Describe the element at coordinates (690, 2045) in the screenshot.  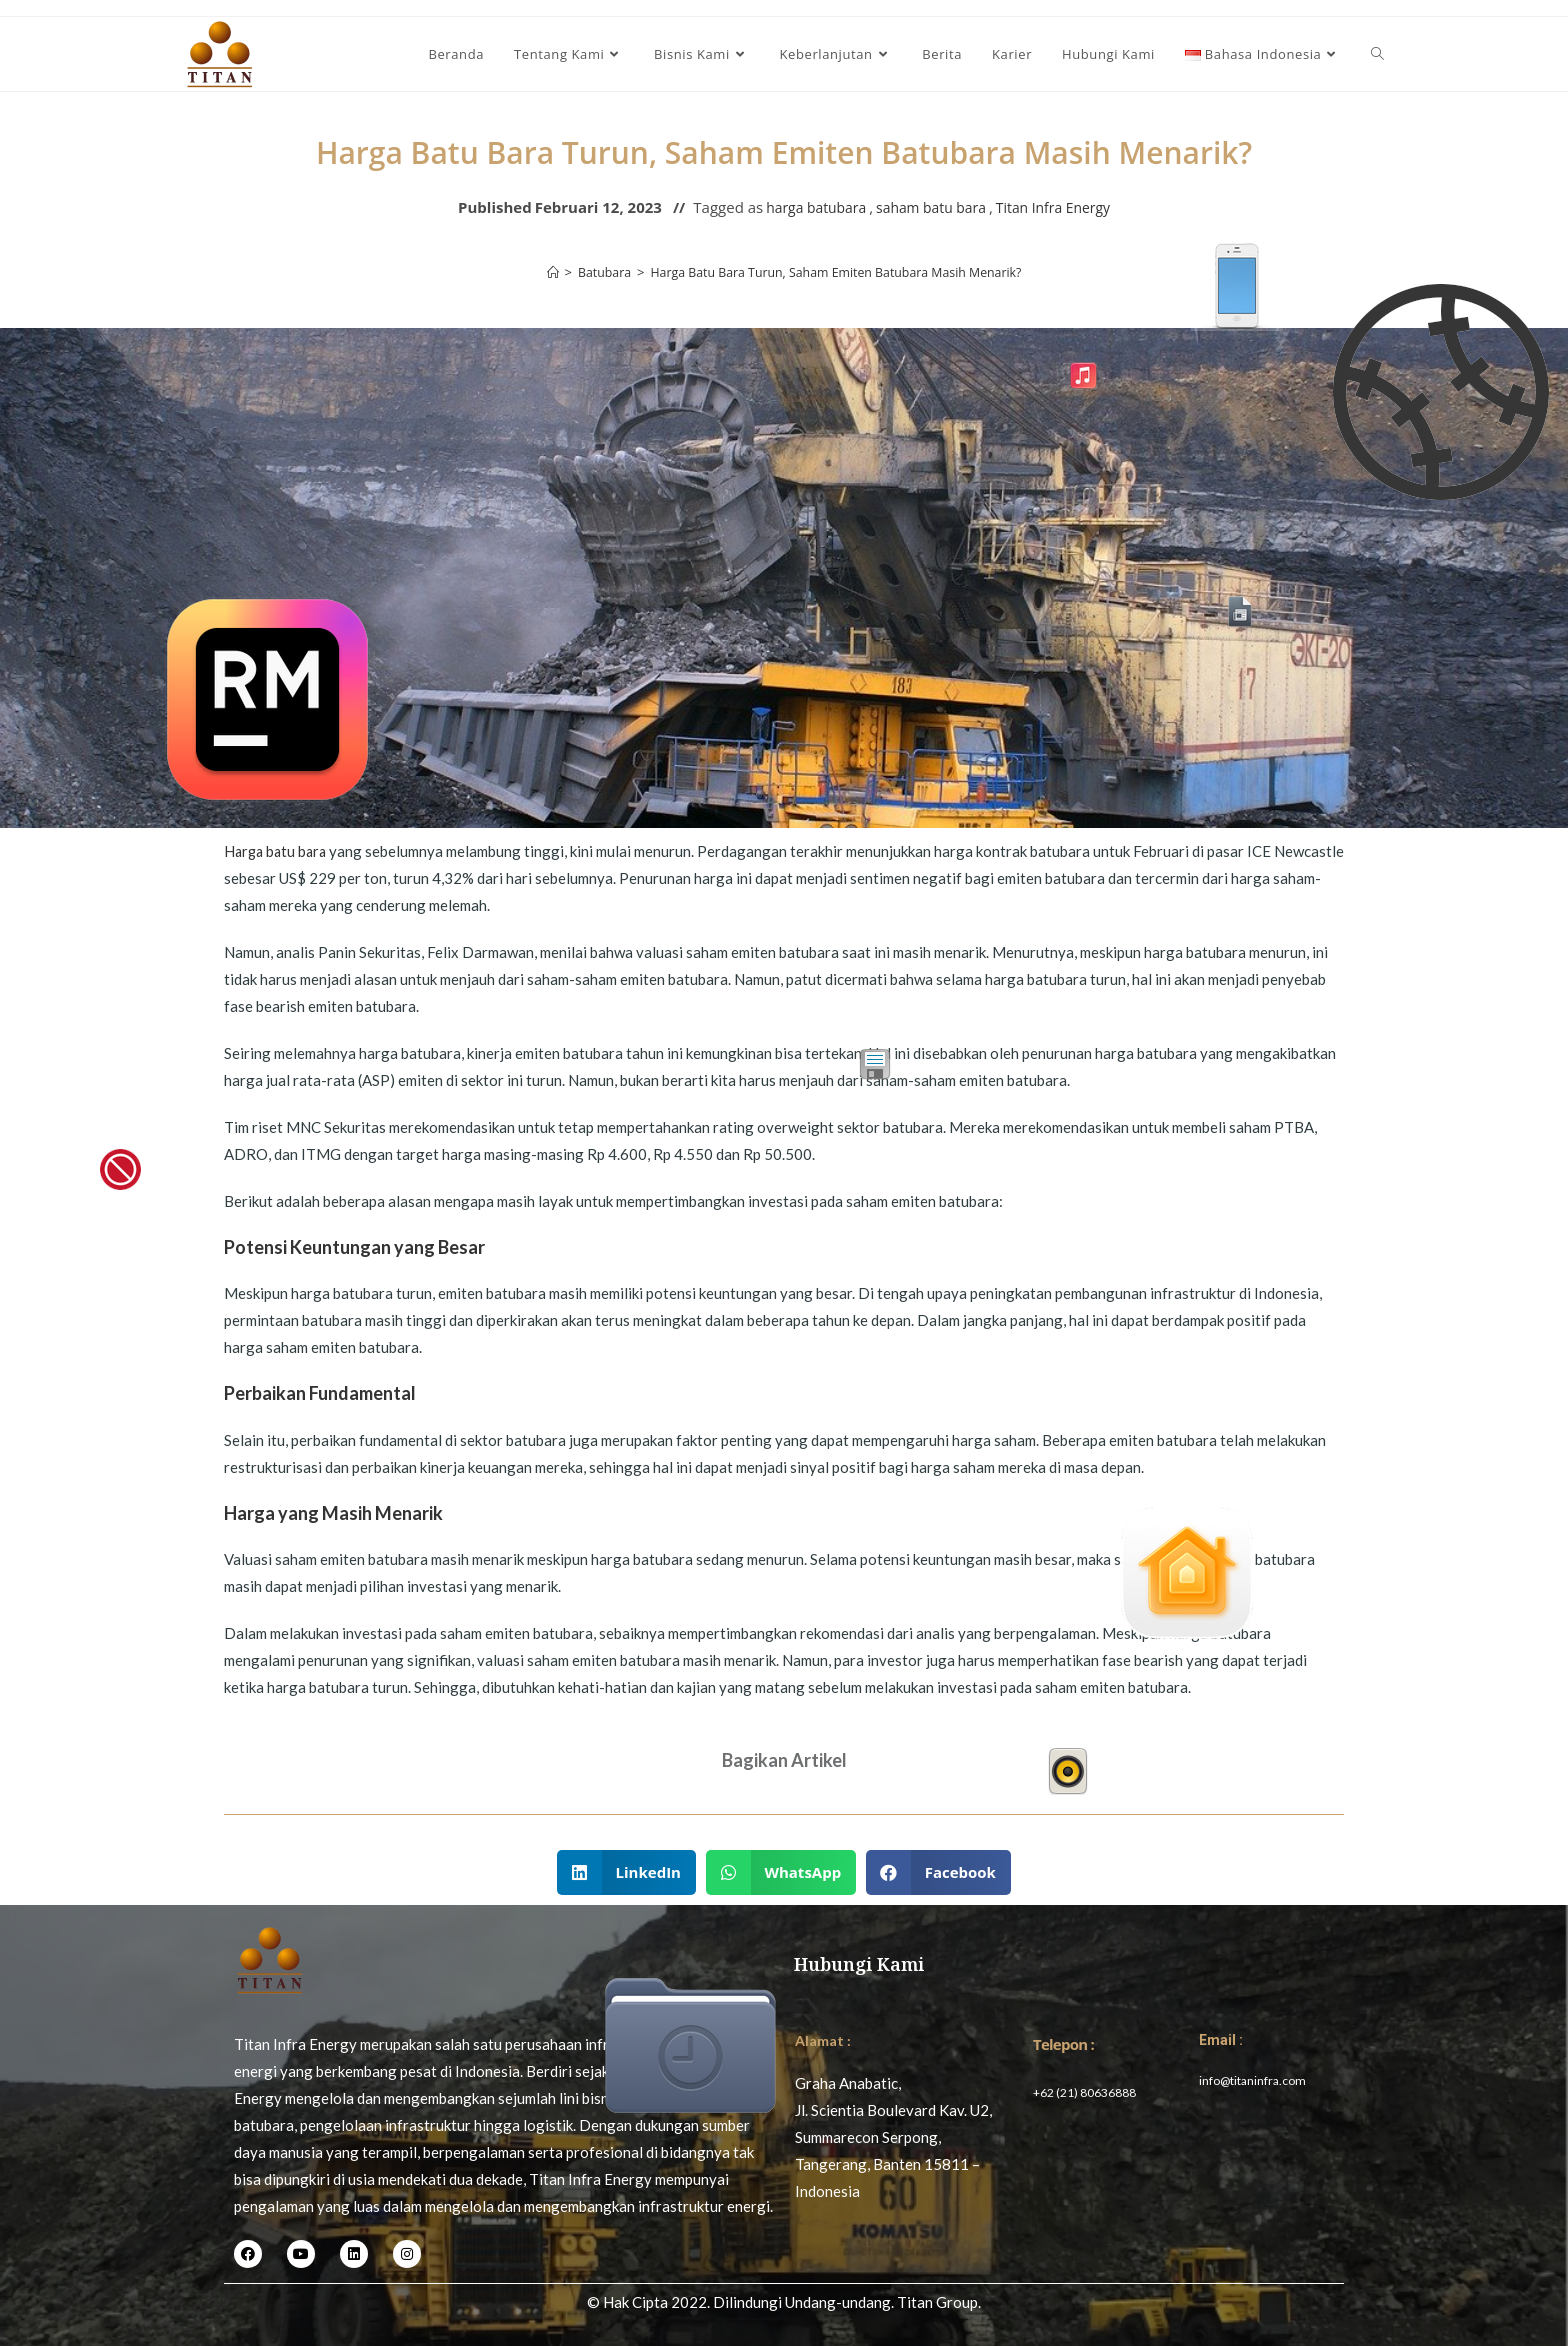
I see `access temporary files folder` at that location.